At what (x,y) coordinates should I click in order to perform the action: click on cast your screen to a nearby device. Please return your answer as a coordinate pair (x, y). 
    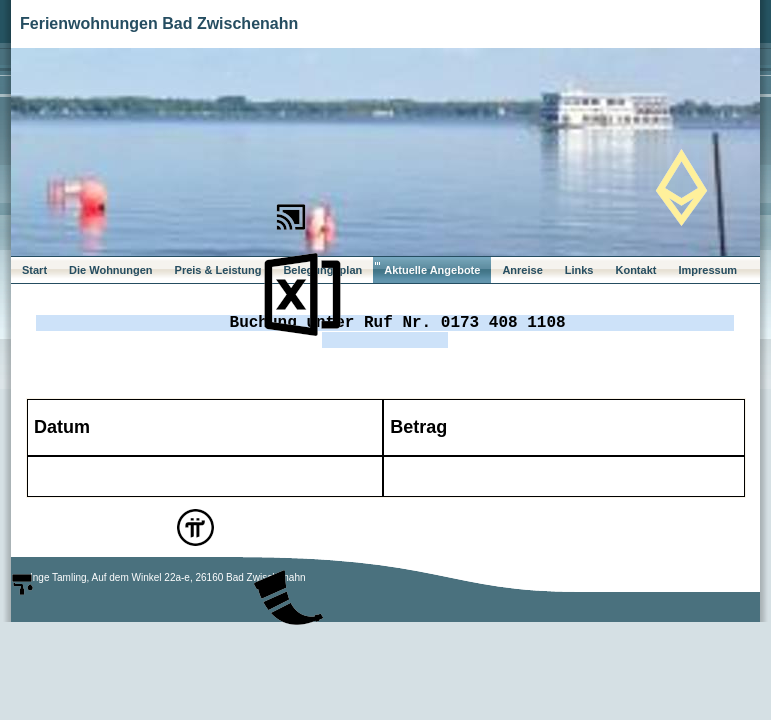
    Looking at the image, I should click on (291, 217).